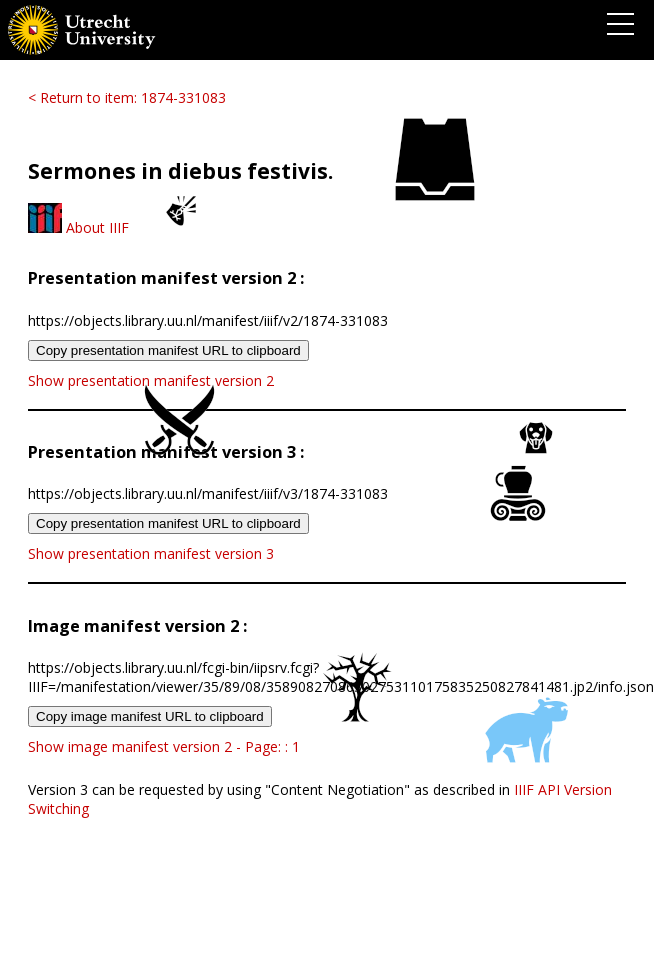  I want to click on decorative item or artifact in a game inventory, so click(518, 493).